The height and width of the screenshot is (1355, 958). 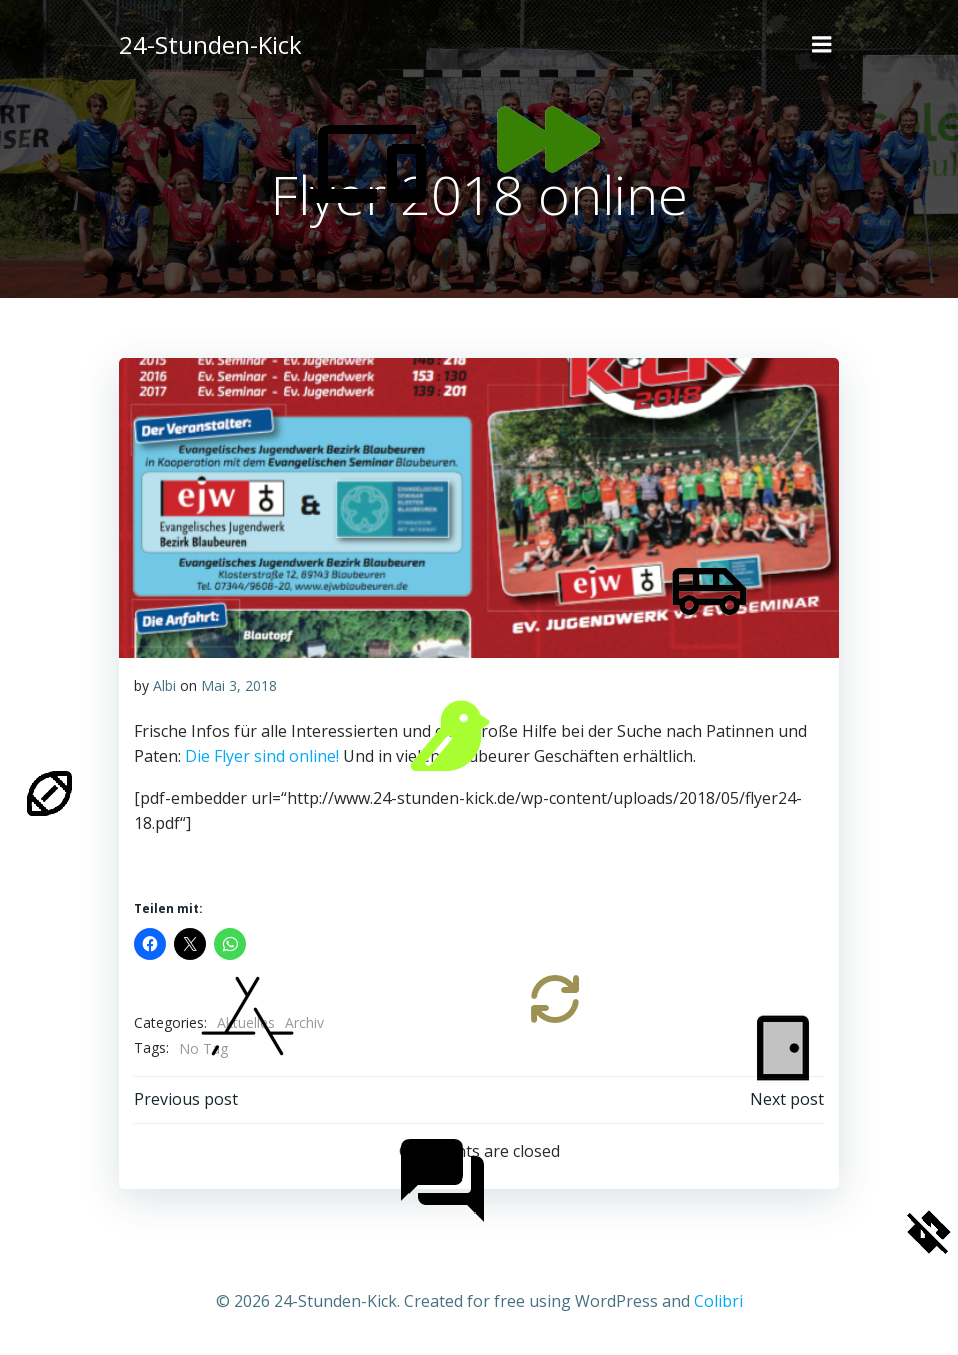 I want to click on access door sensor settings, so click(x=783, y=1048).